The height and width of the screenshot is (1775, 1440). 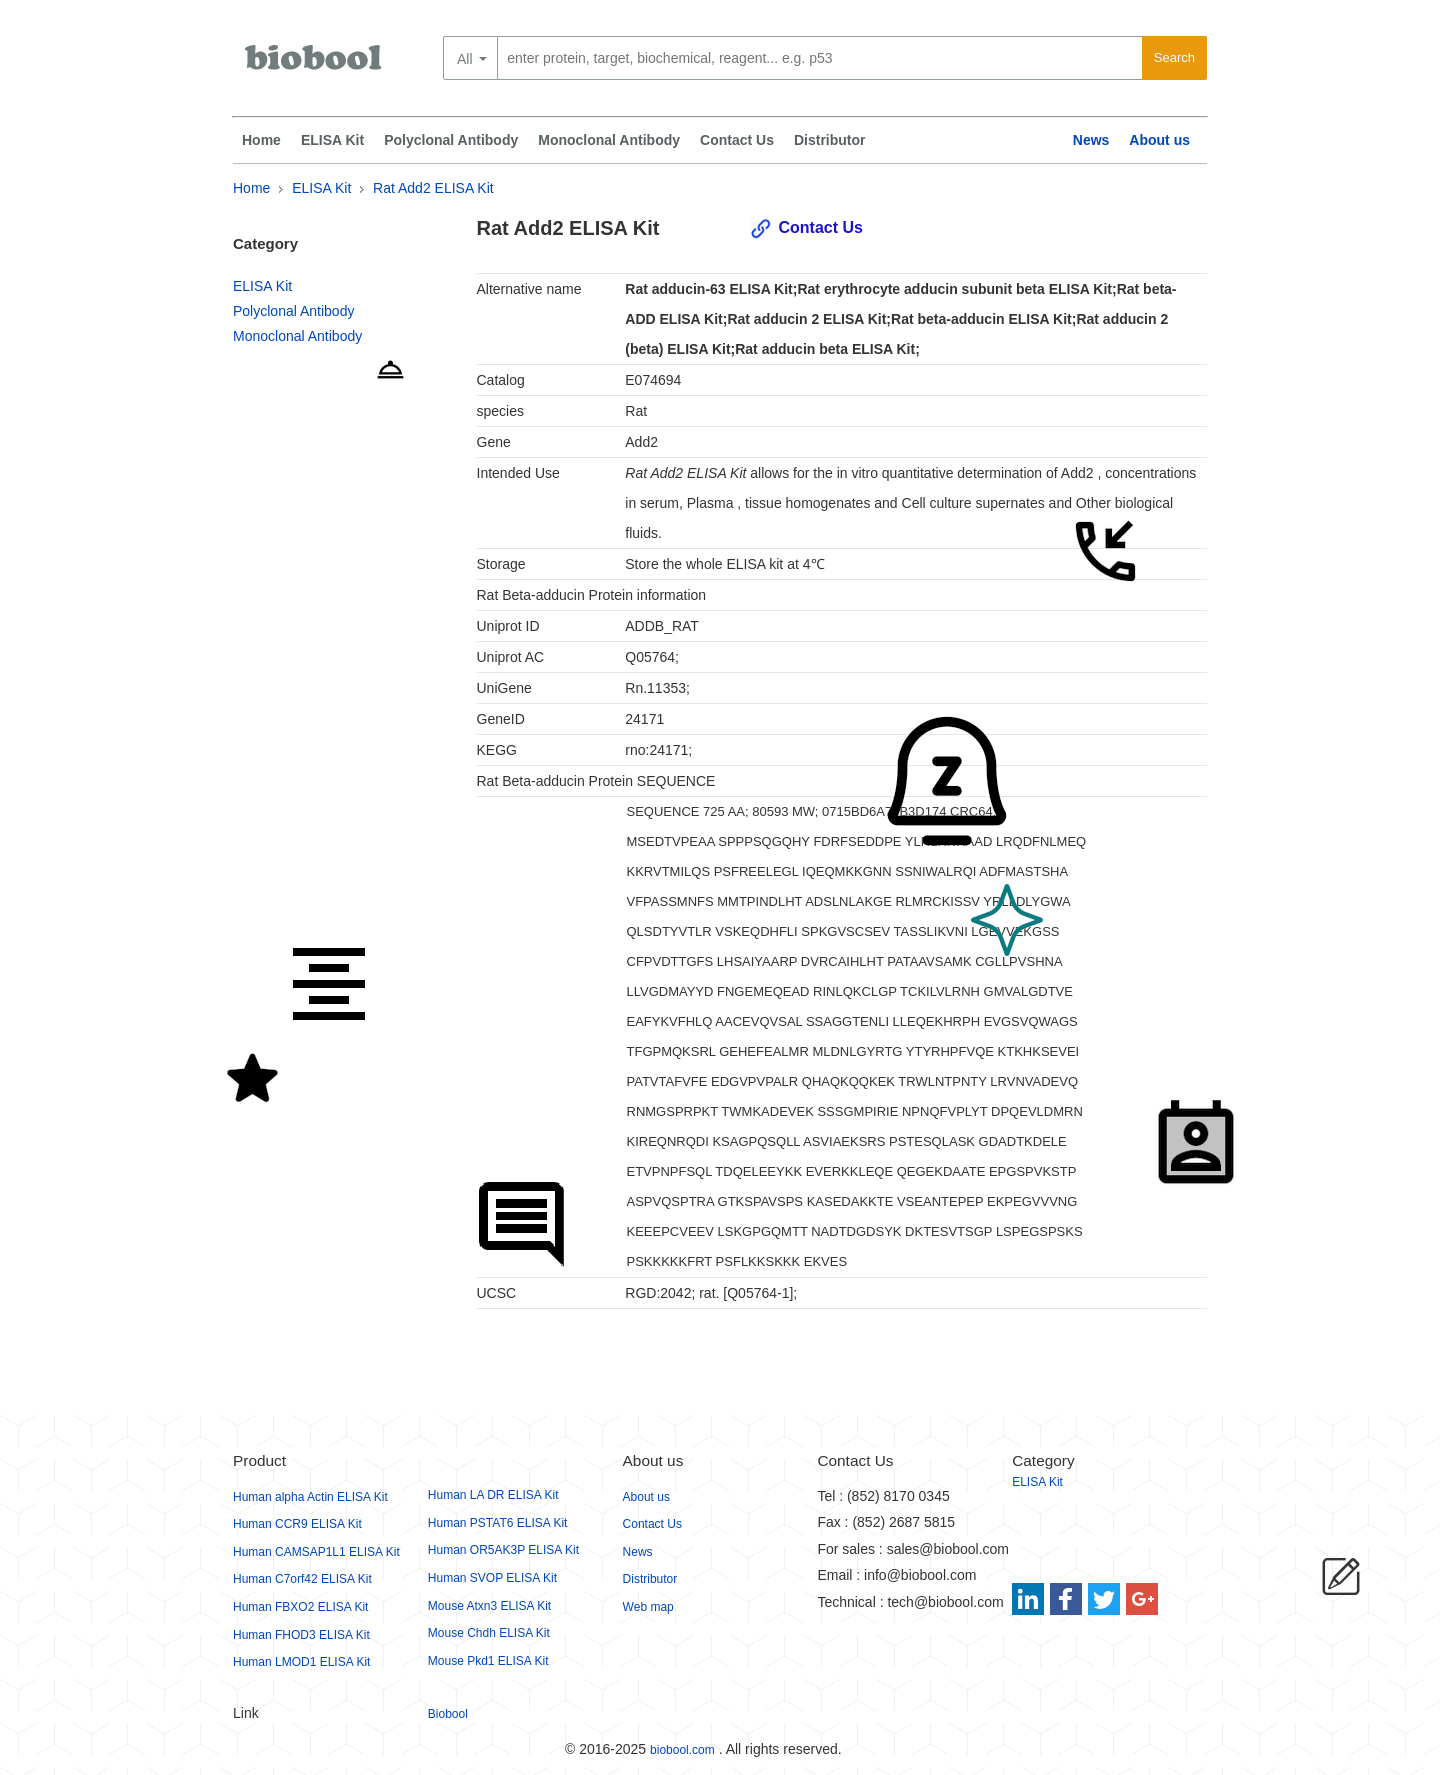 What do you see at coordinates (1105, 551) in the screenshot?
I see `indicates a missed call that needs to be returned` at bounding box center [1105, 551].